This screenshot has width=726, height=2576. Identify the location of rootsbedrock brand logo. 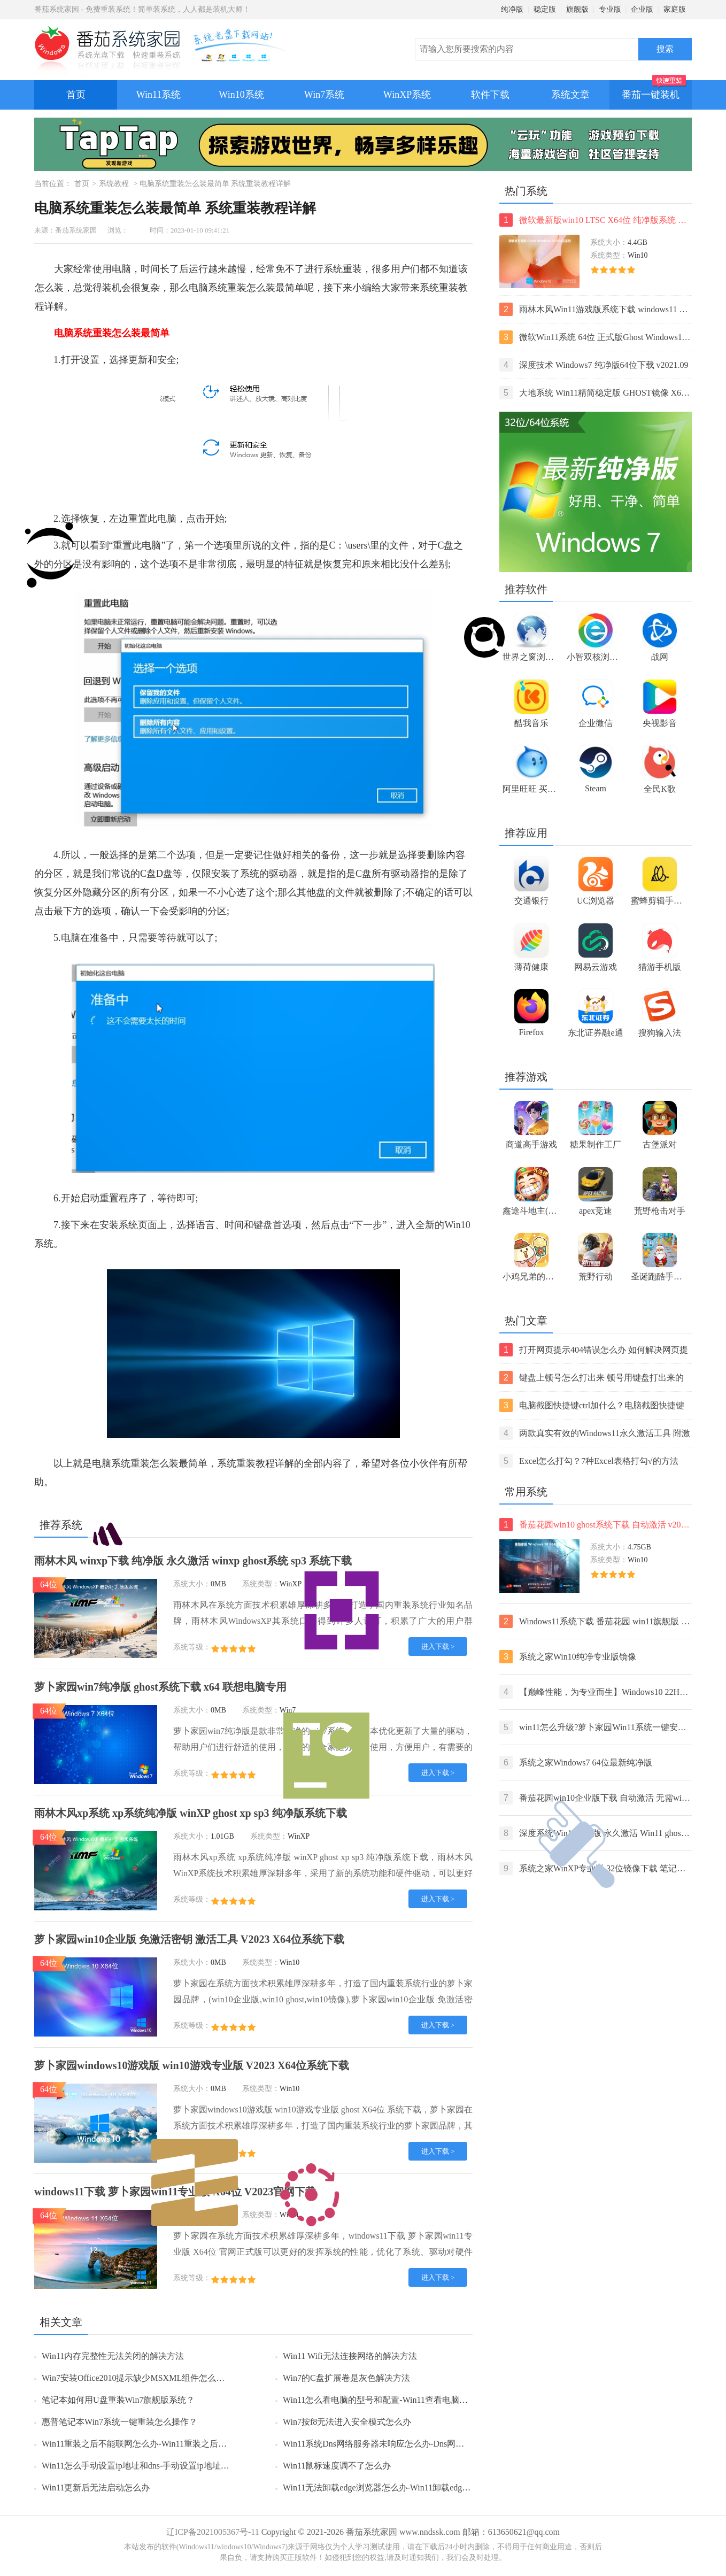
(195, 2182).